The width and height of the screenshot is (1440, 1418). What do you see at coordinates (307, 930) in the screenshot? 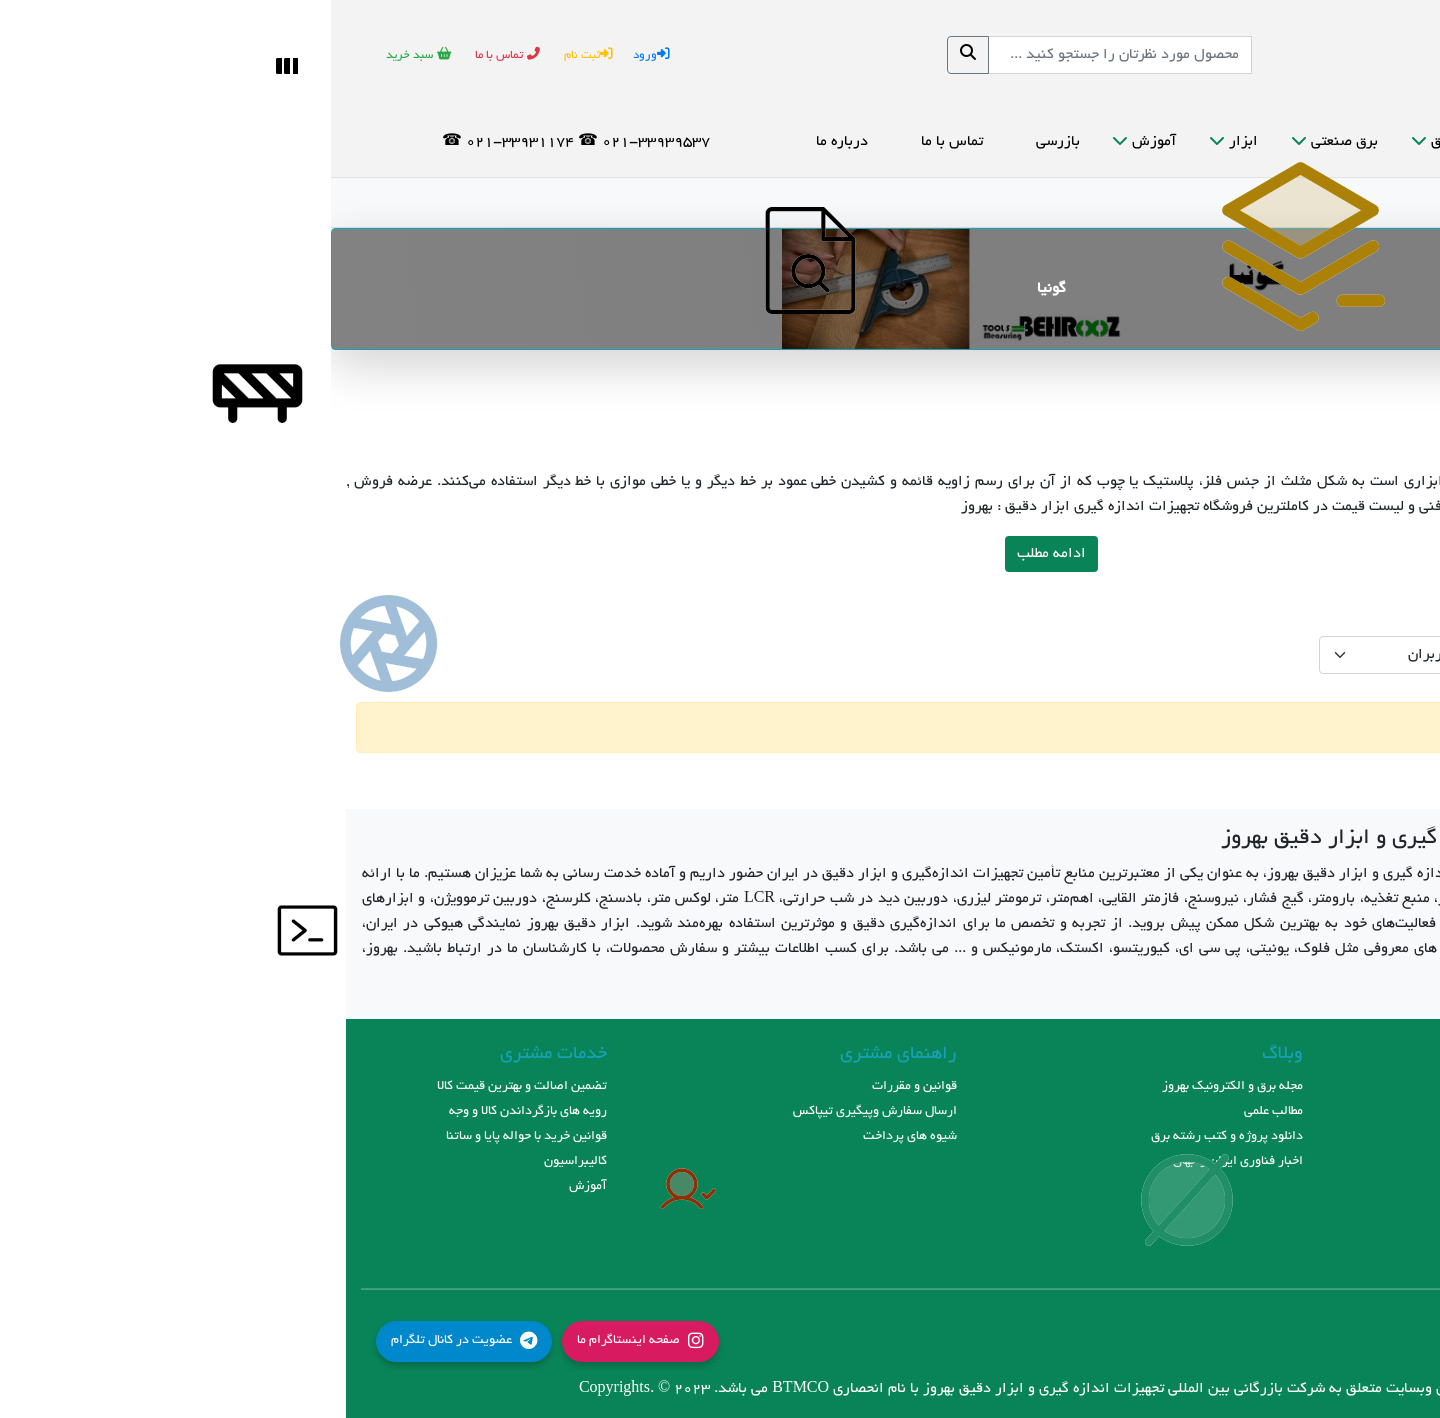
I see `open command line terminal` at bounding box center [307, 930].